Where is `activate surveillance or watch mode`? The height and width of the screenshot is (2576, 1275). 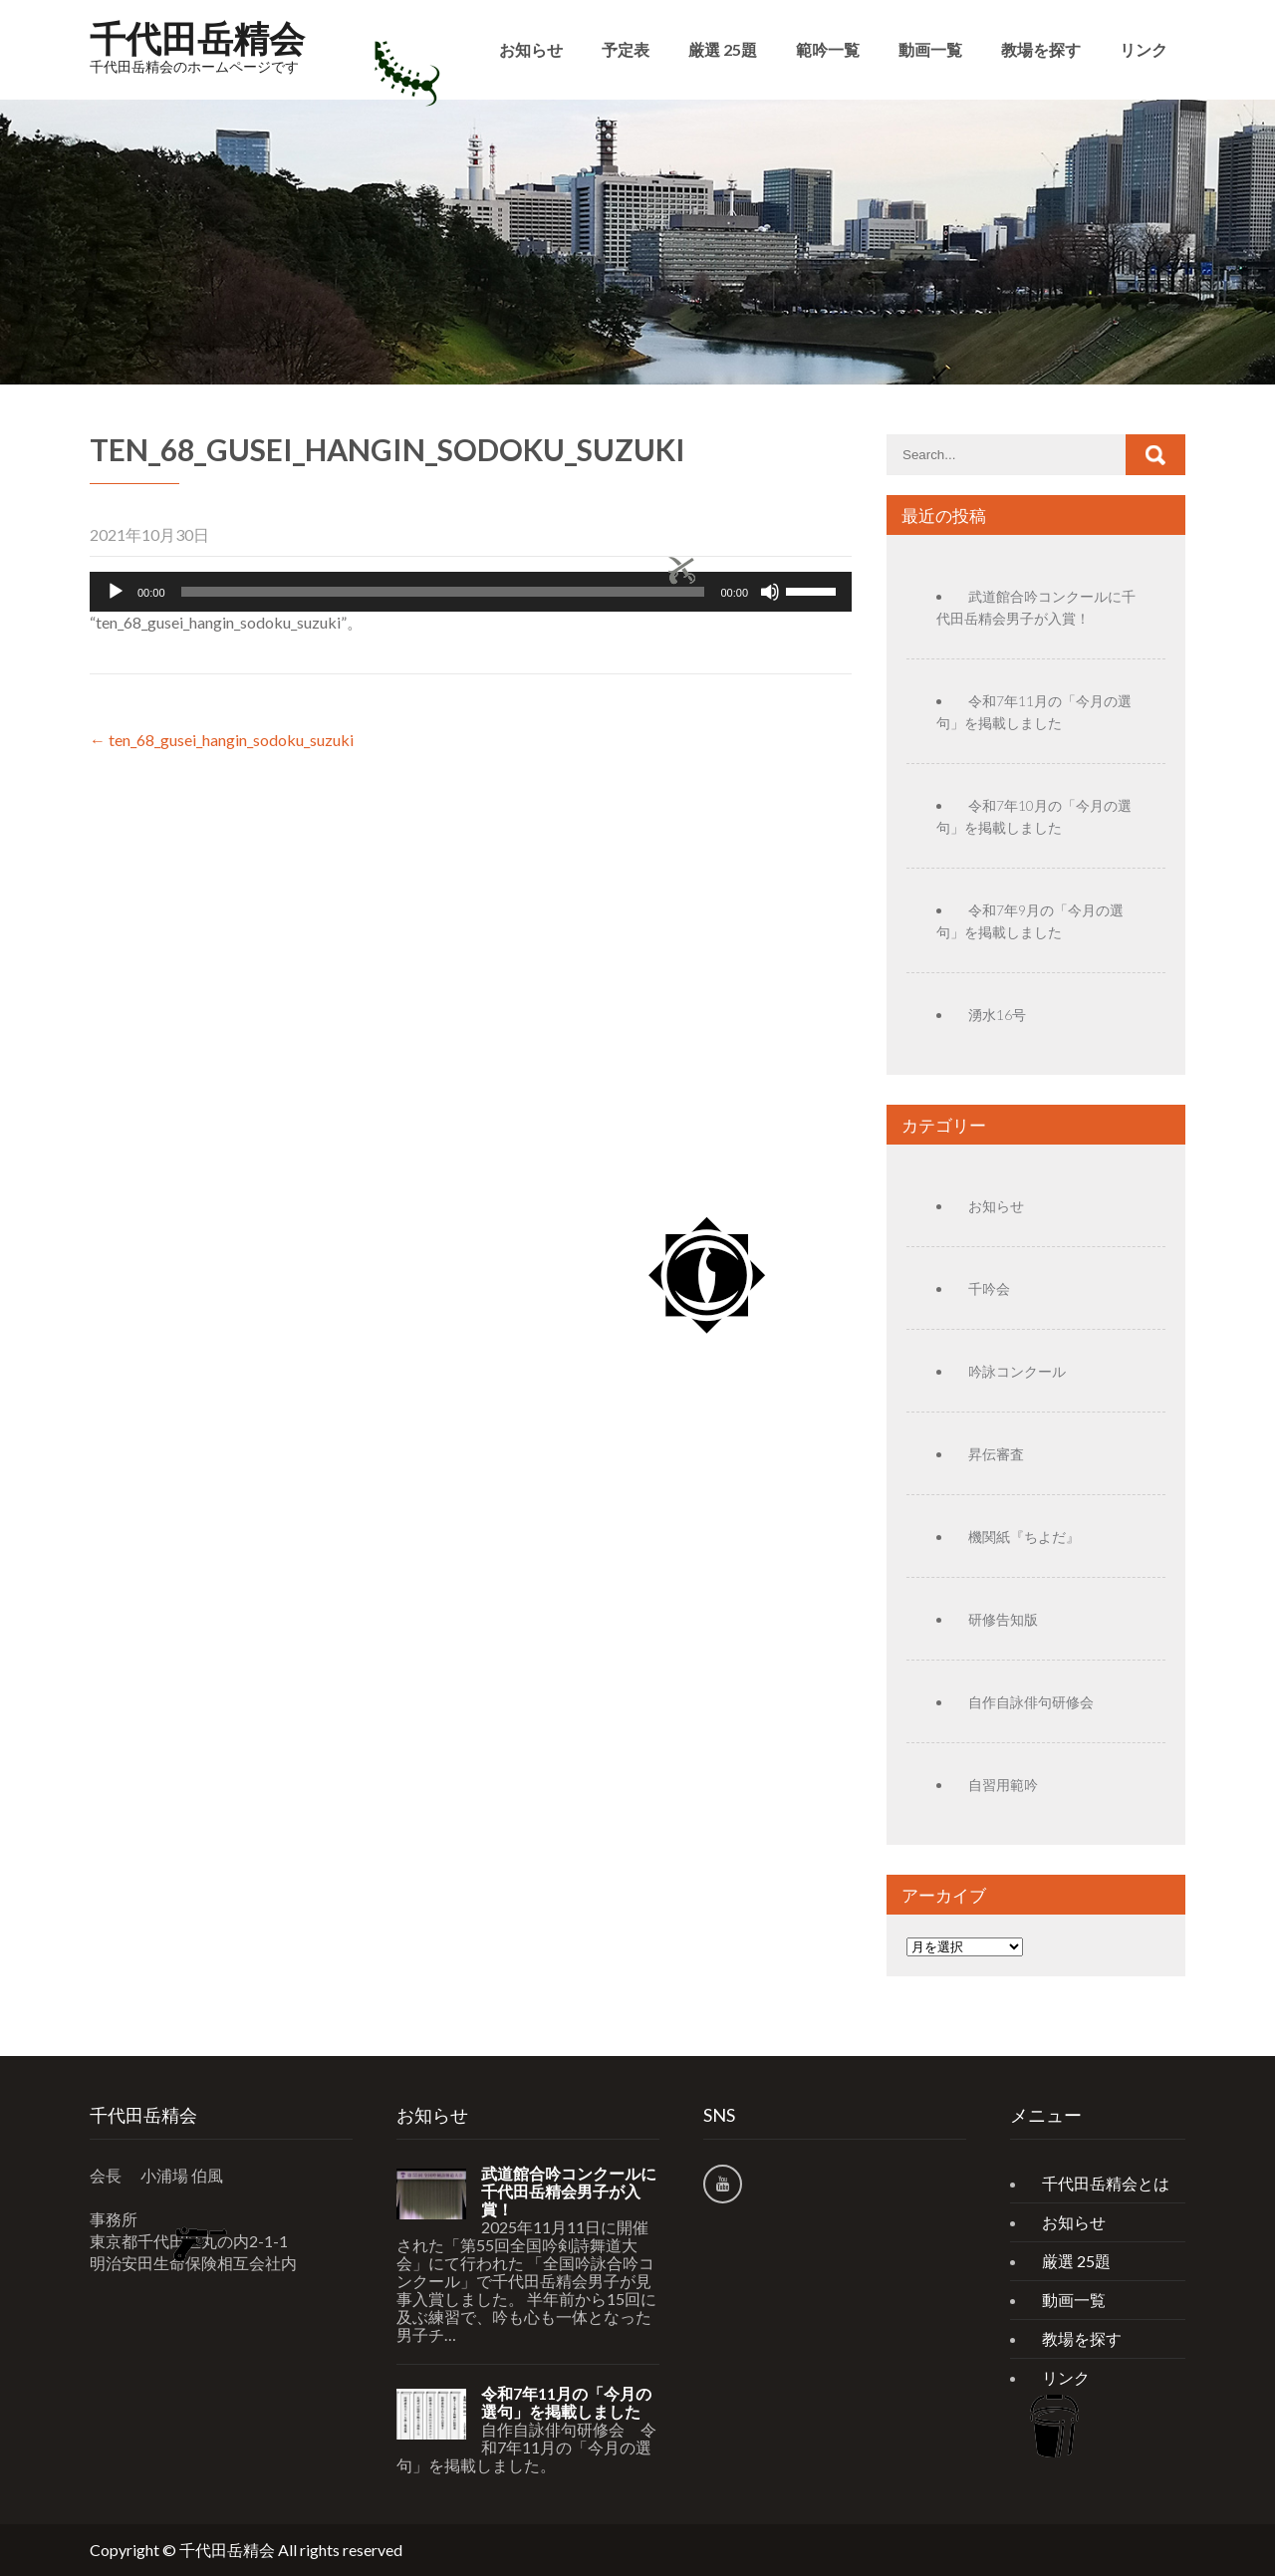
activate surveillance or watch mode is located at coordinates (706, 1274).